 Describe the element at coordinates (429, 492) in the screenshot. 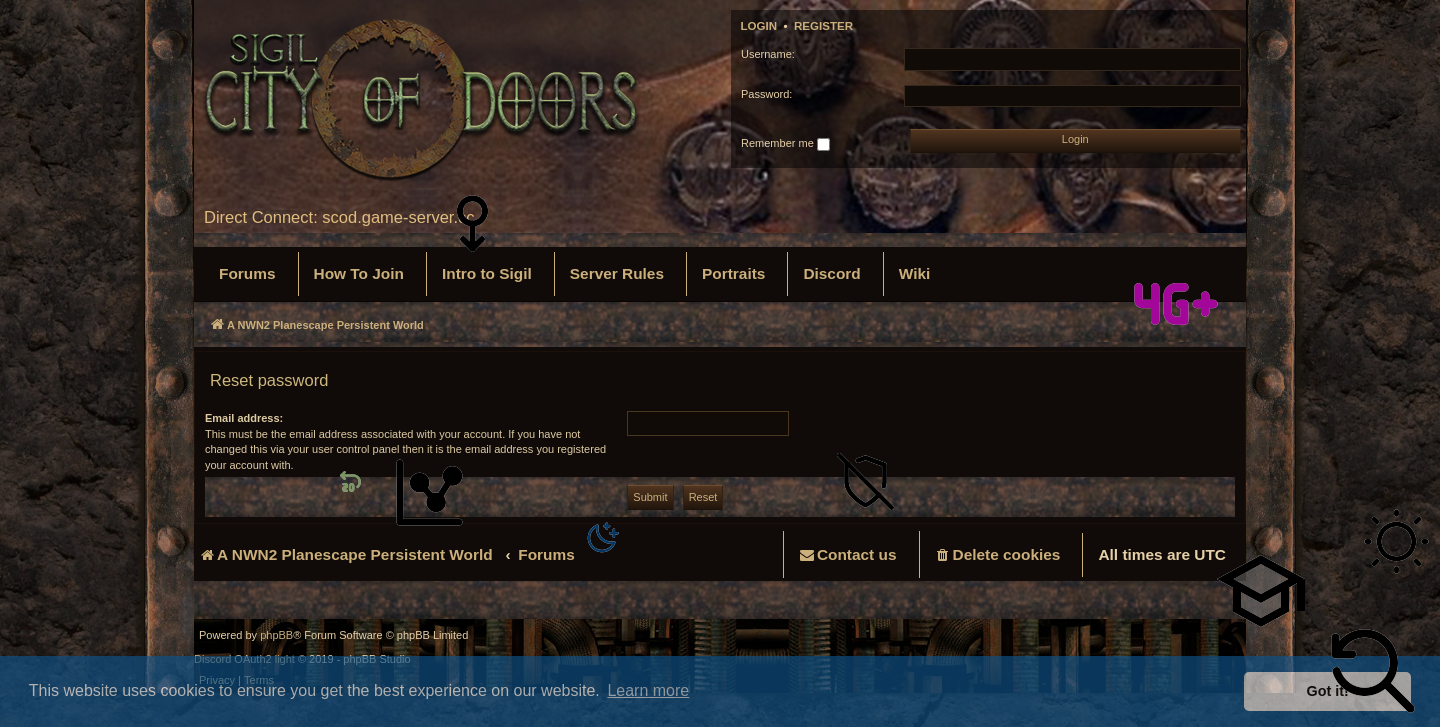

I see `view scatter plot or data visualization` at that location.